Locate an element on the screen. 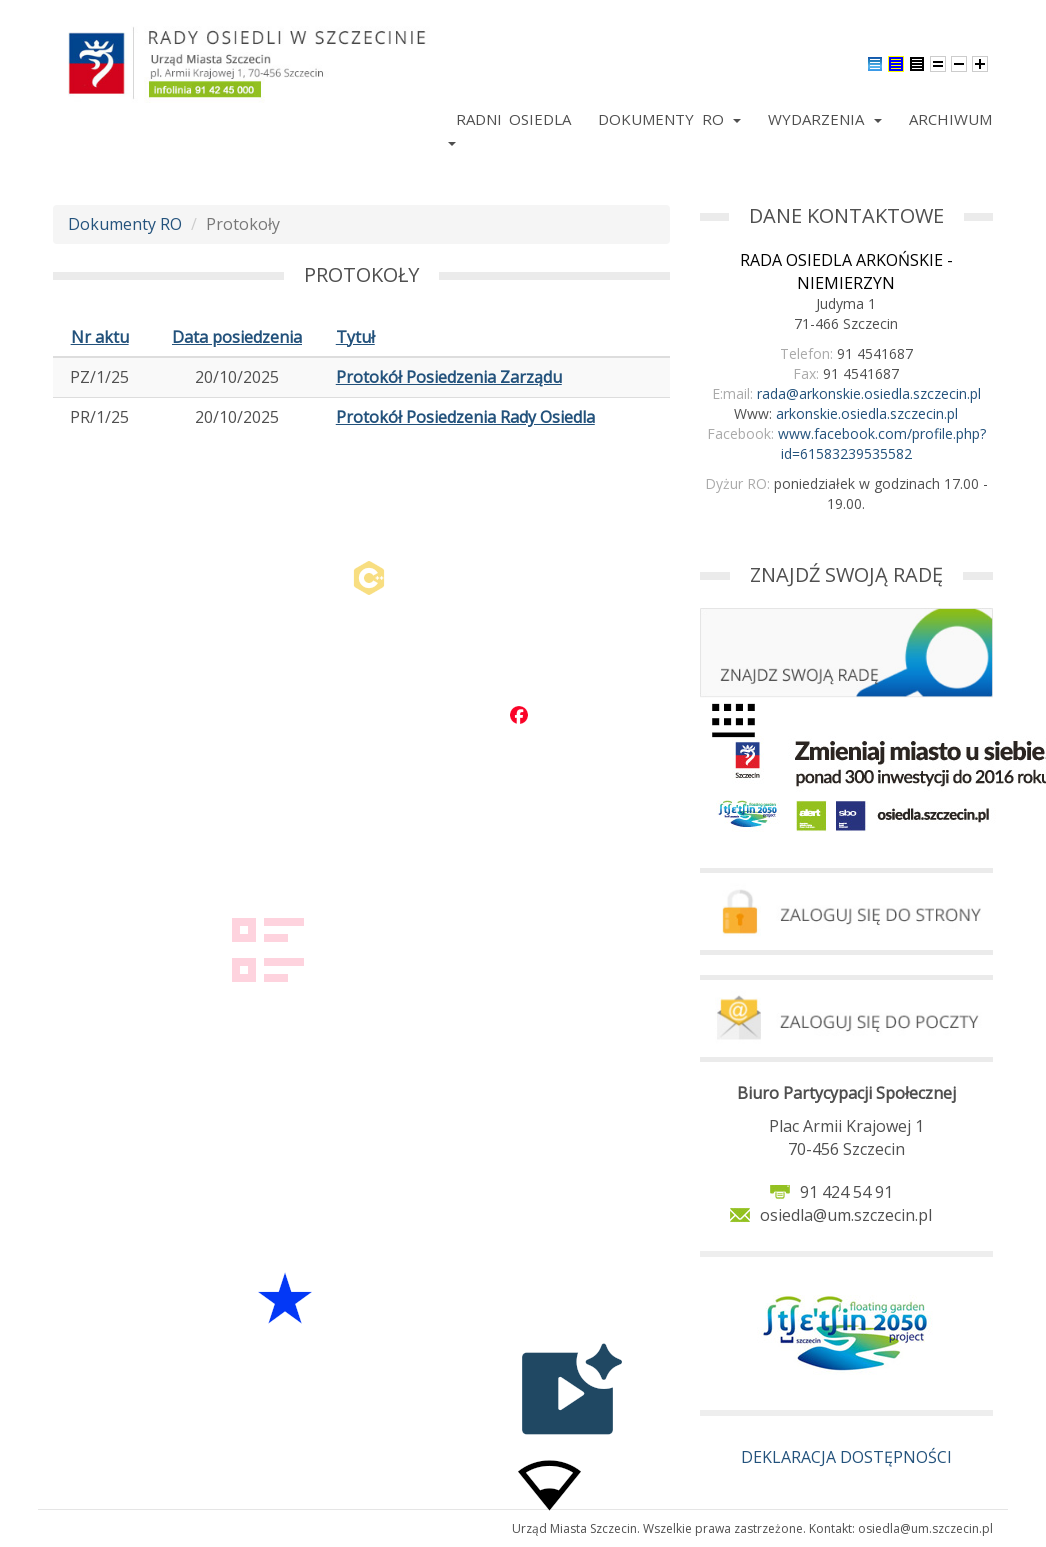 Image resolution: width=1046 pixels, height=1547 pixels. access AI-powered video features is located at coordinates (567, 1393).